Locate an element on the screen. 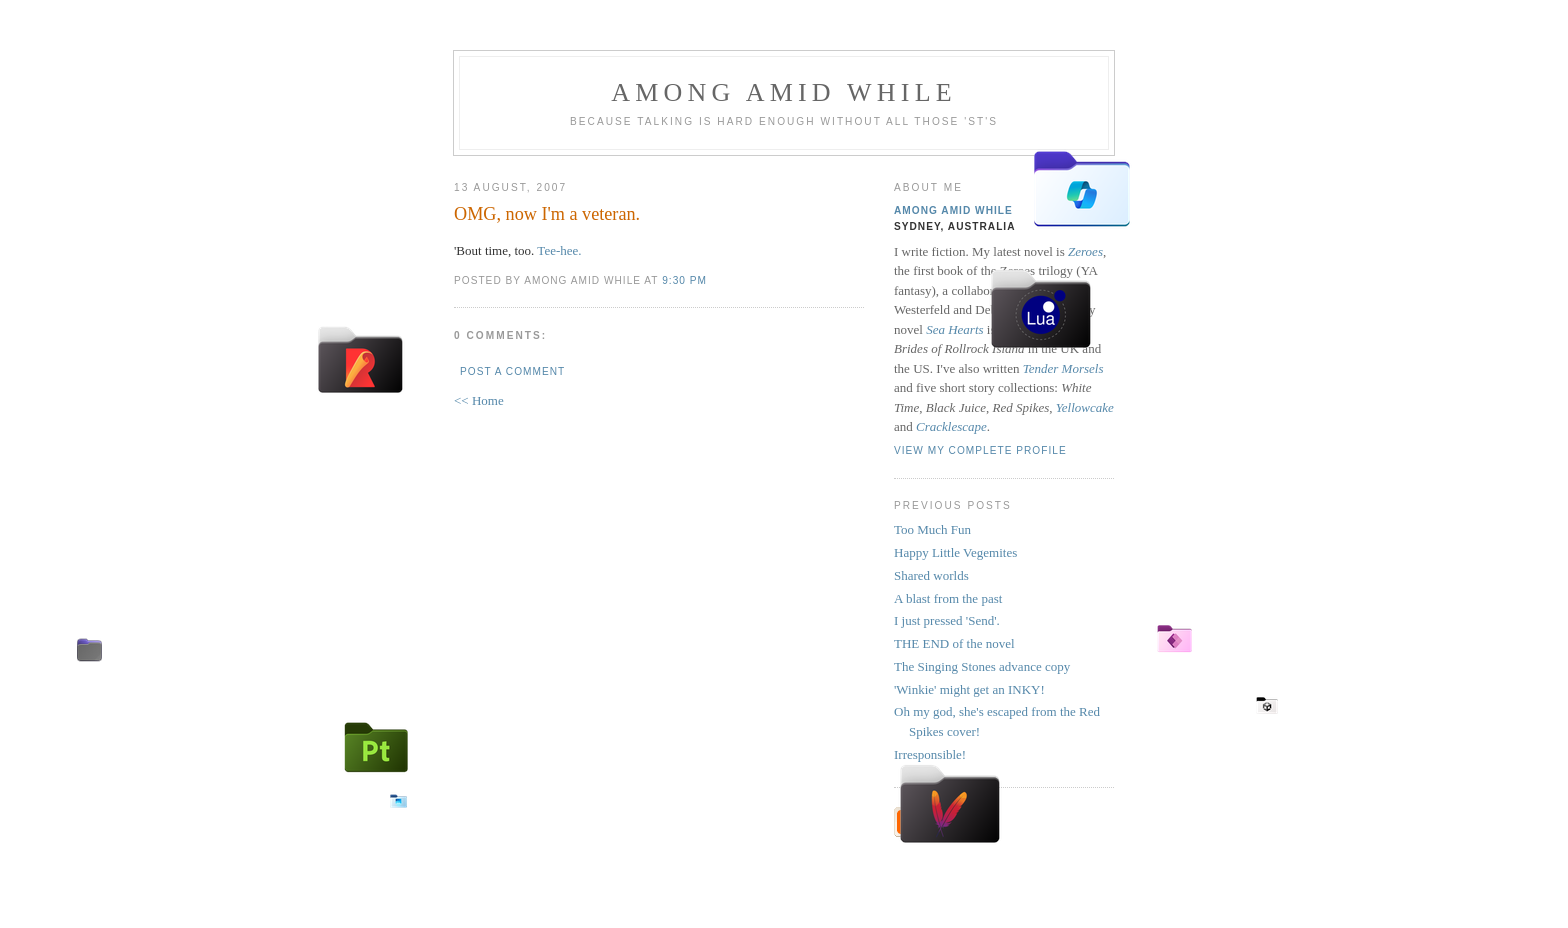 This screenshot has width=1568, height=928. open folder to view contents is located at coordinates (89, 649).